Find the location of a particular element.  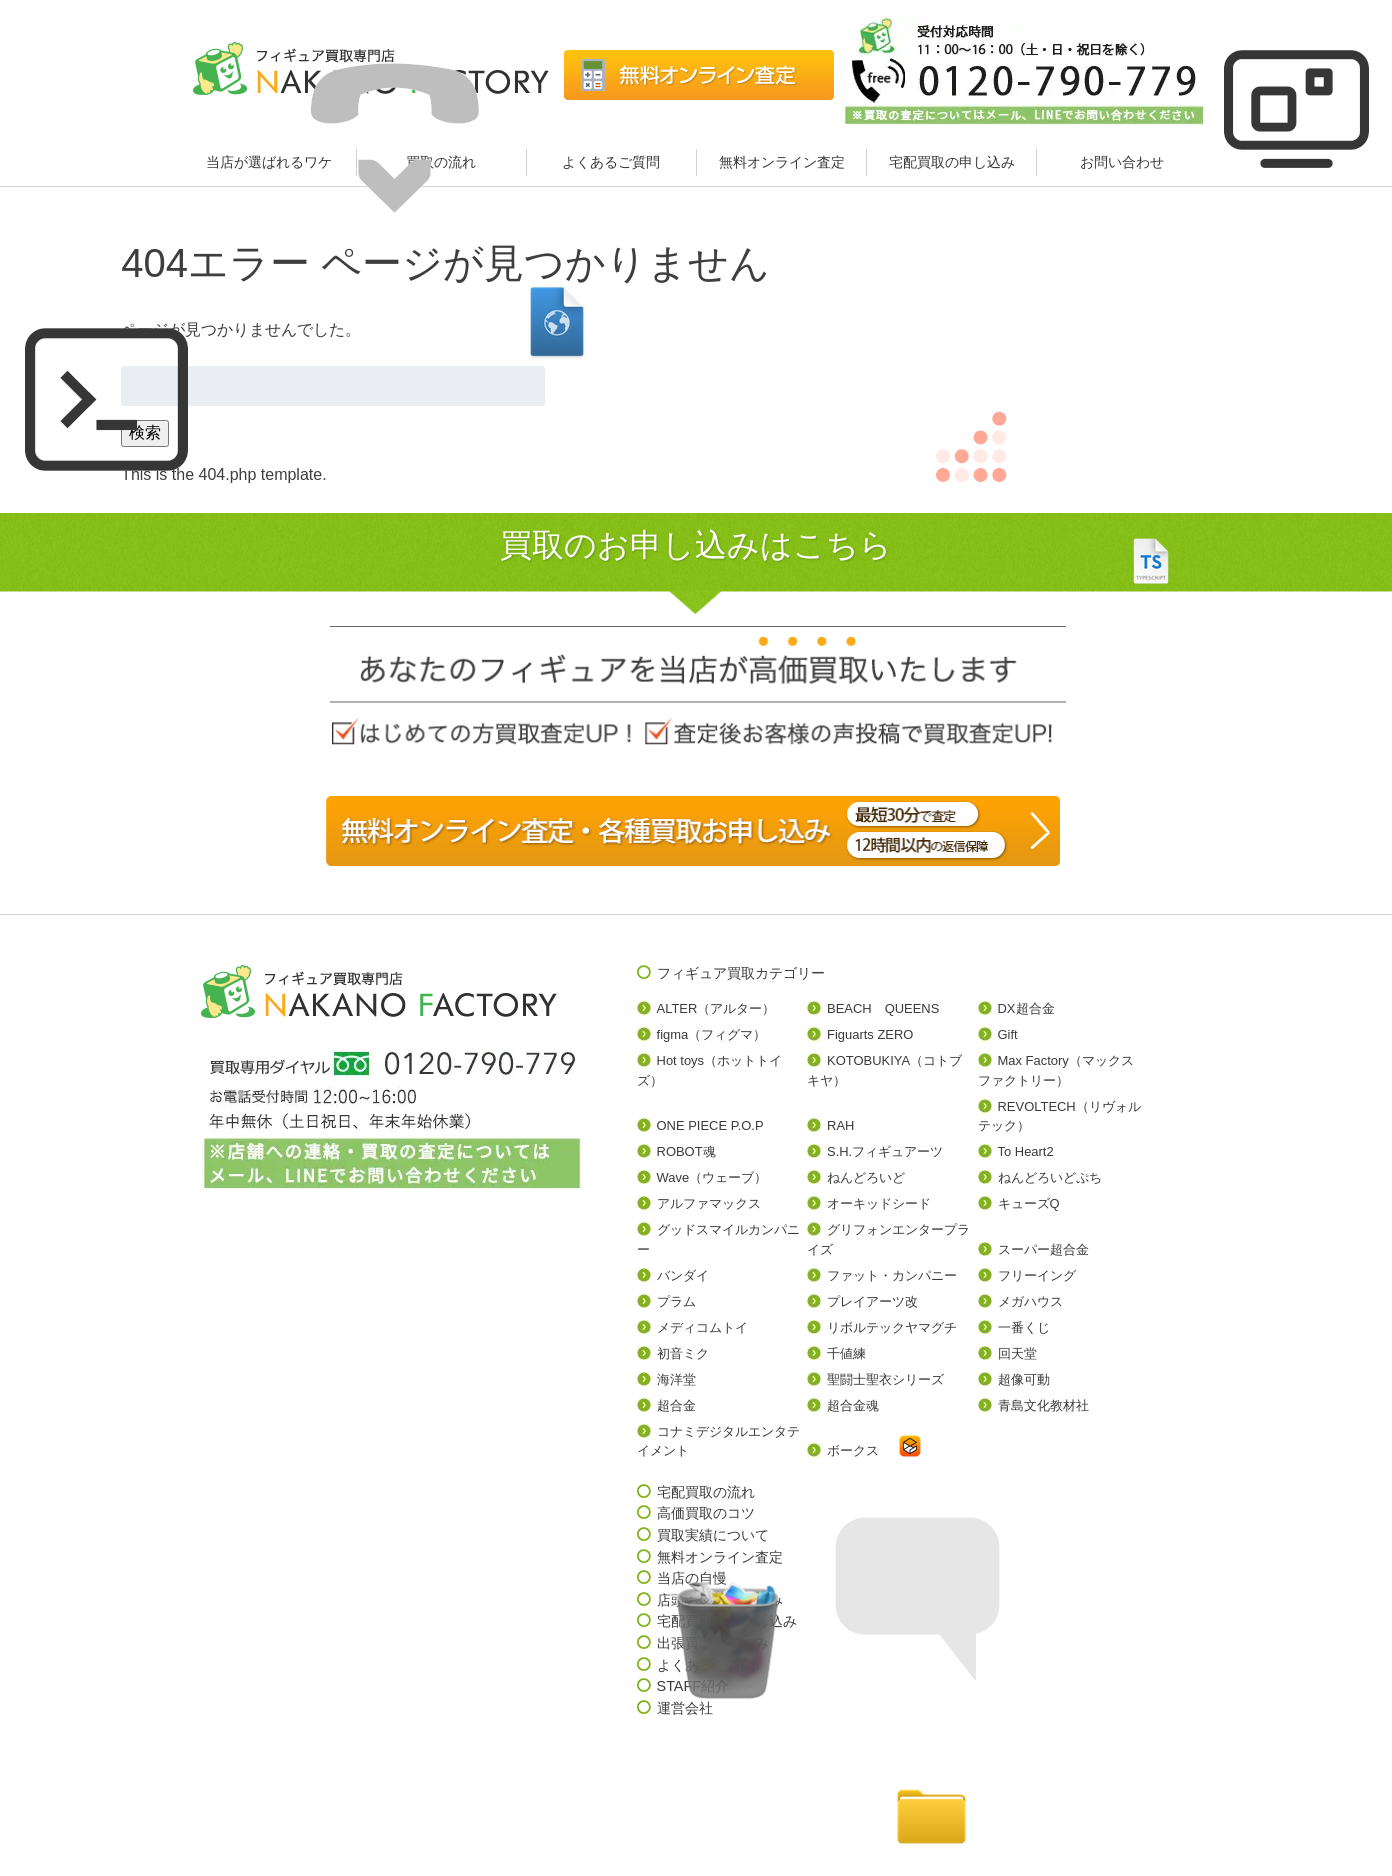

open gazebo robotics simulation app is located at coordinates (910, 1446).